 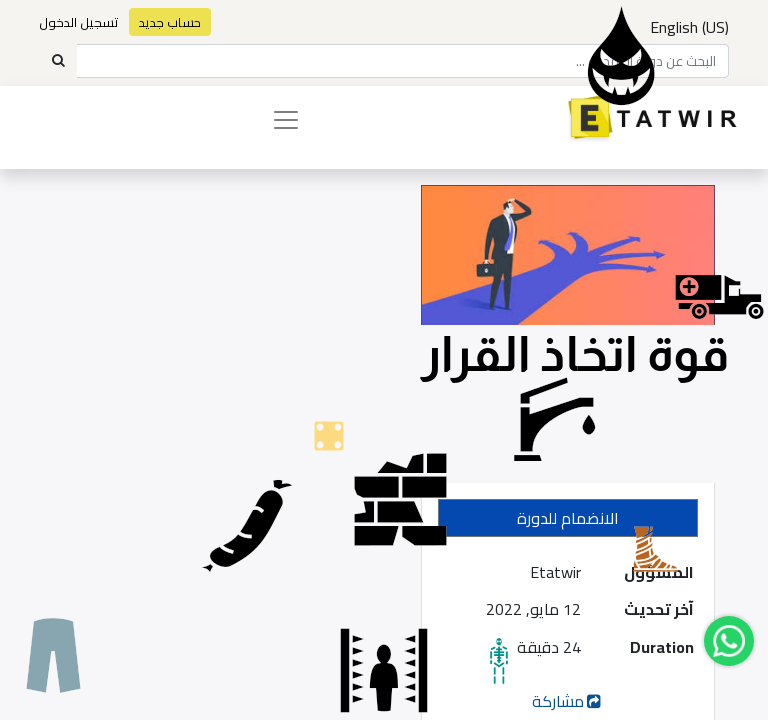 I want to click on military ambulance unit or medical transport, so click(x=719, y=296).